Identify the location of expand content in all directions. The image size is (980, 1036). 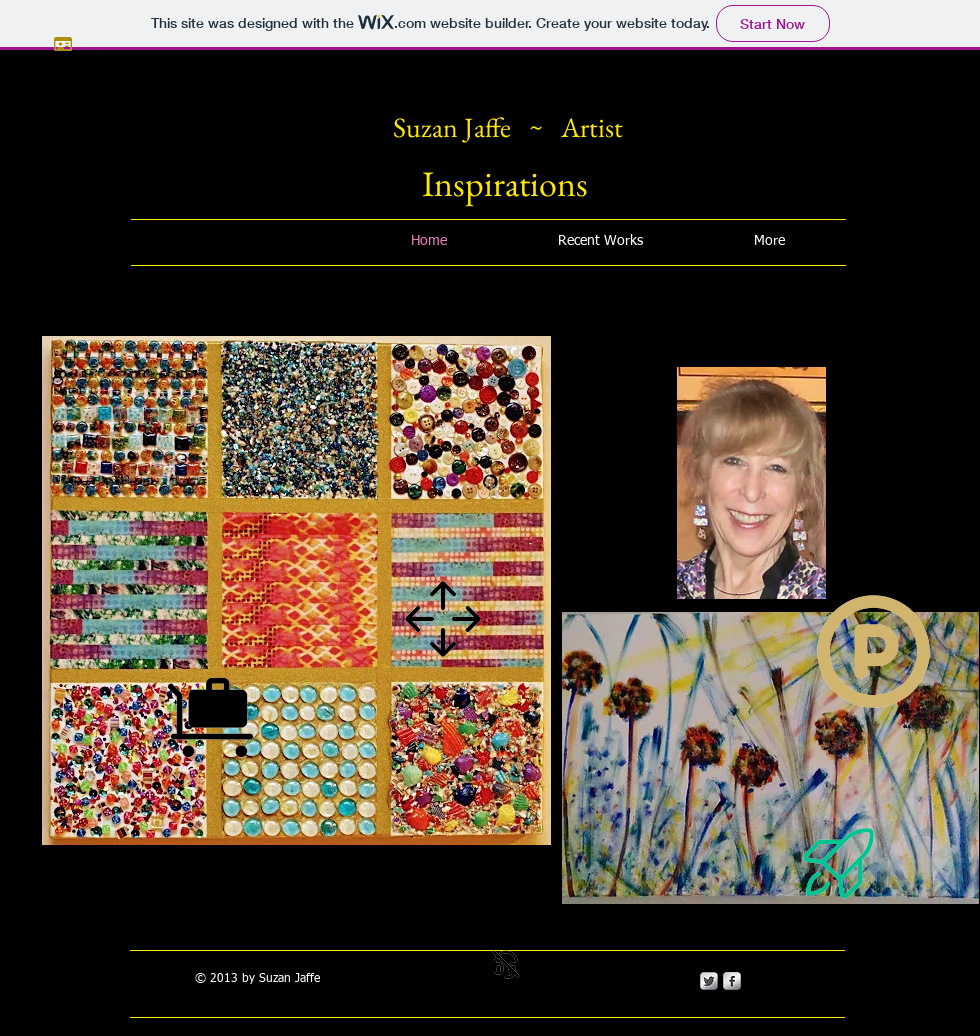
(443, 619).